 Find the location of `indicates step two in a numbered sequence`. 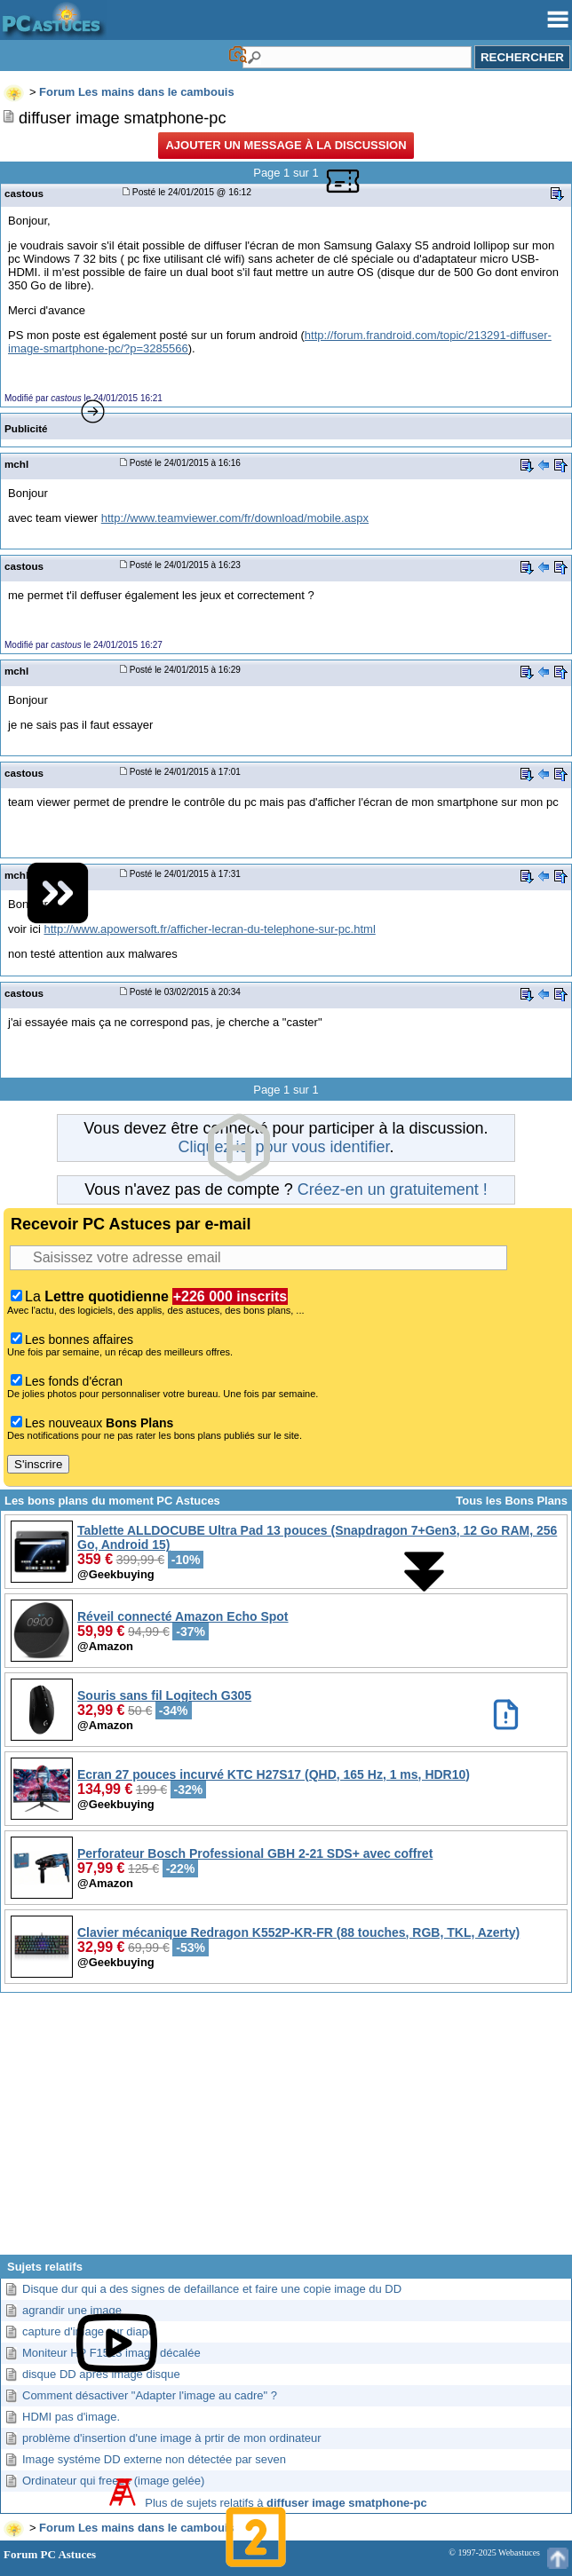

indicates step two in a numbered sequence is located at coordinates (256, 2537).